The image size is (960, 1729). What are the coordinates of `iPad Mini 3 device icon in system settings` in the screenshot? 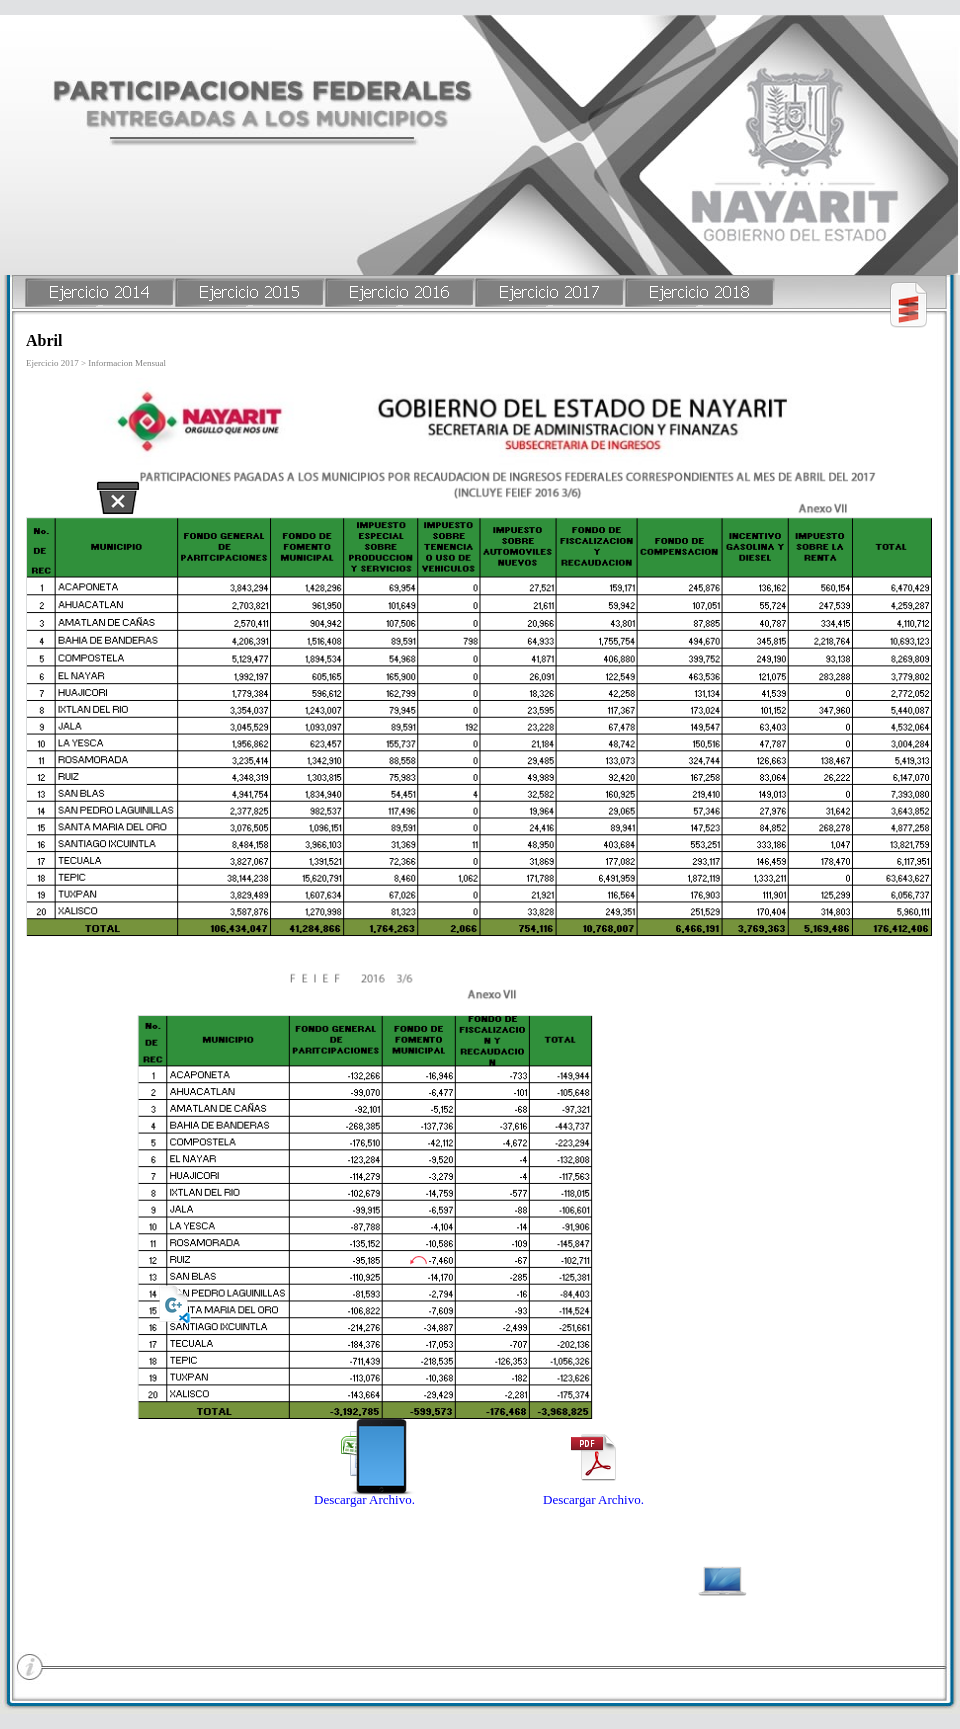 It's located at (381, 1449).